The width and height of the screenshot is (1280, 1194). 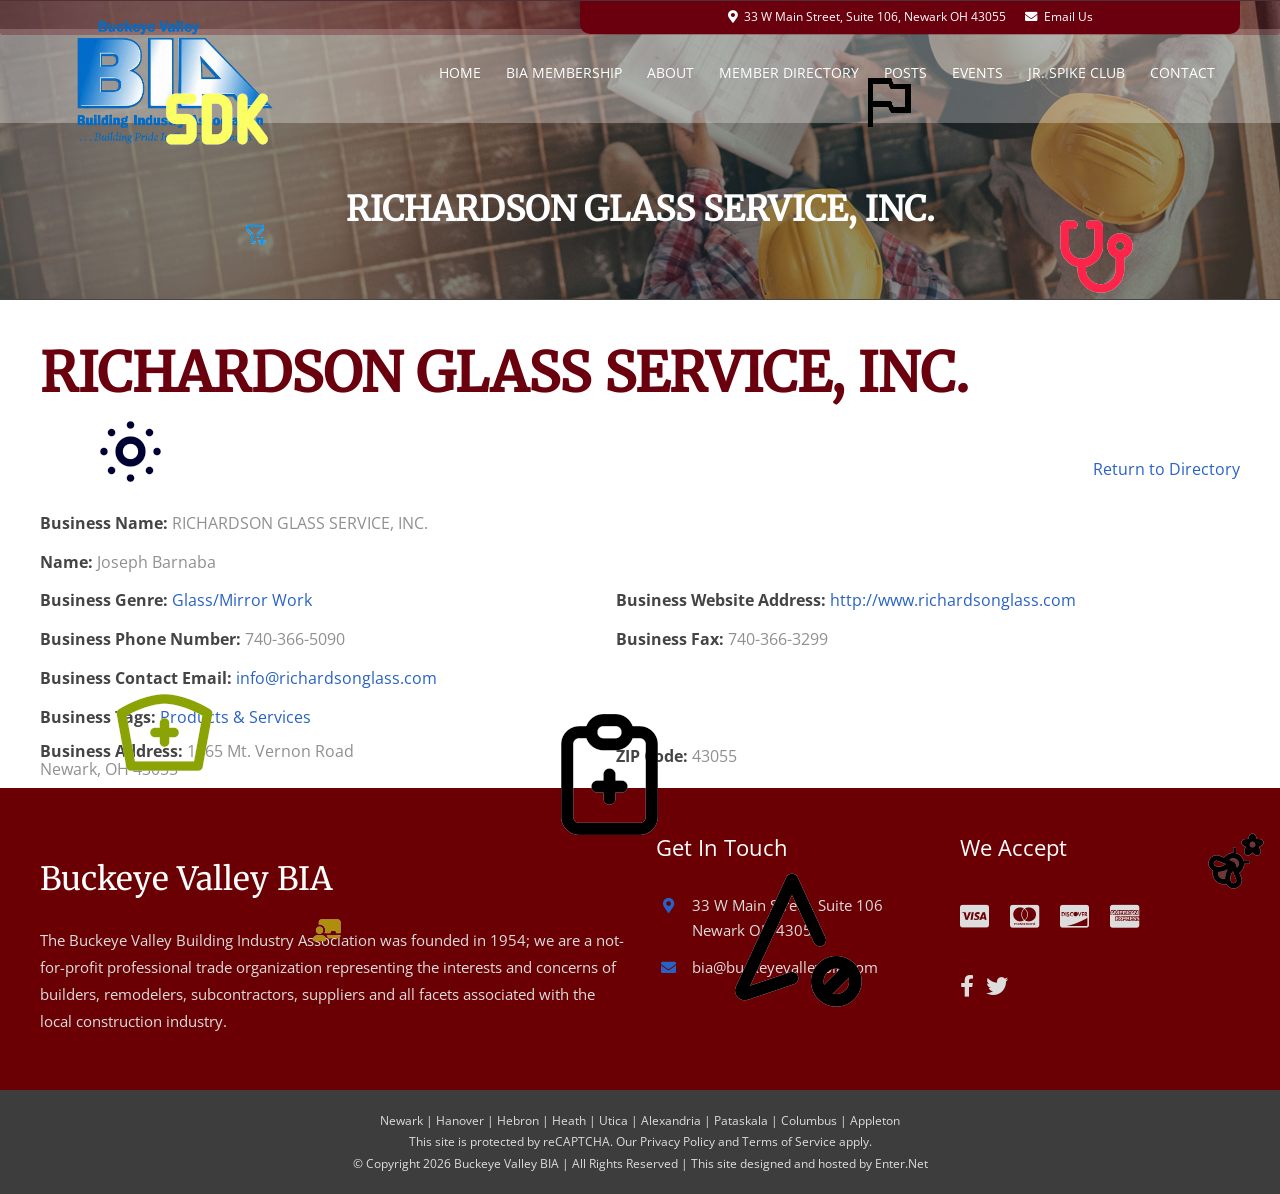 What do you see at coordinates (1236, 861) in the screenshot?
I see `access nature or outdoor-themed emoji` at bounding box center [1236, 861].